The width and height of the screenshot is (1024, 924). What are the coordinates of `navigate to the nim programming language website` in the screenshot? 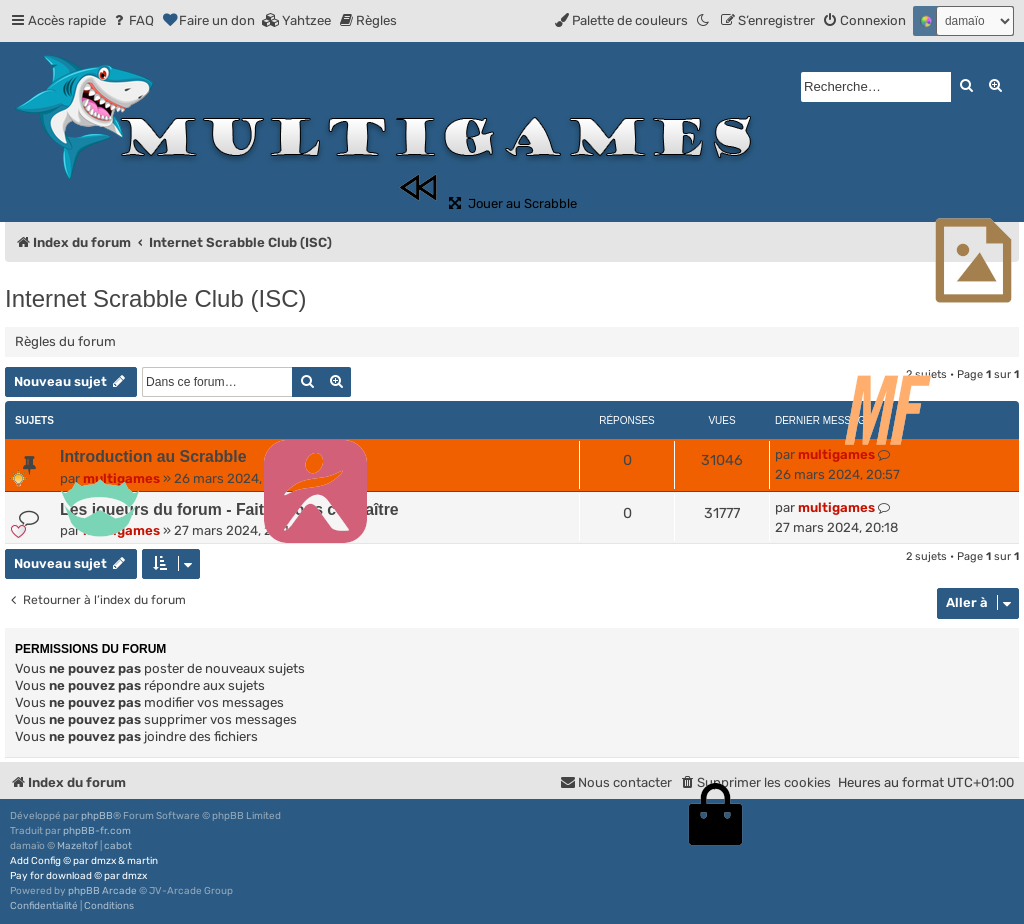 It's located at (100, 508).